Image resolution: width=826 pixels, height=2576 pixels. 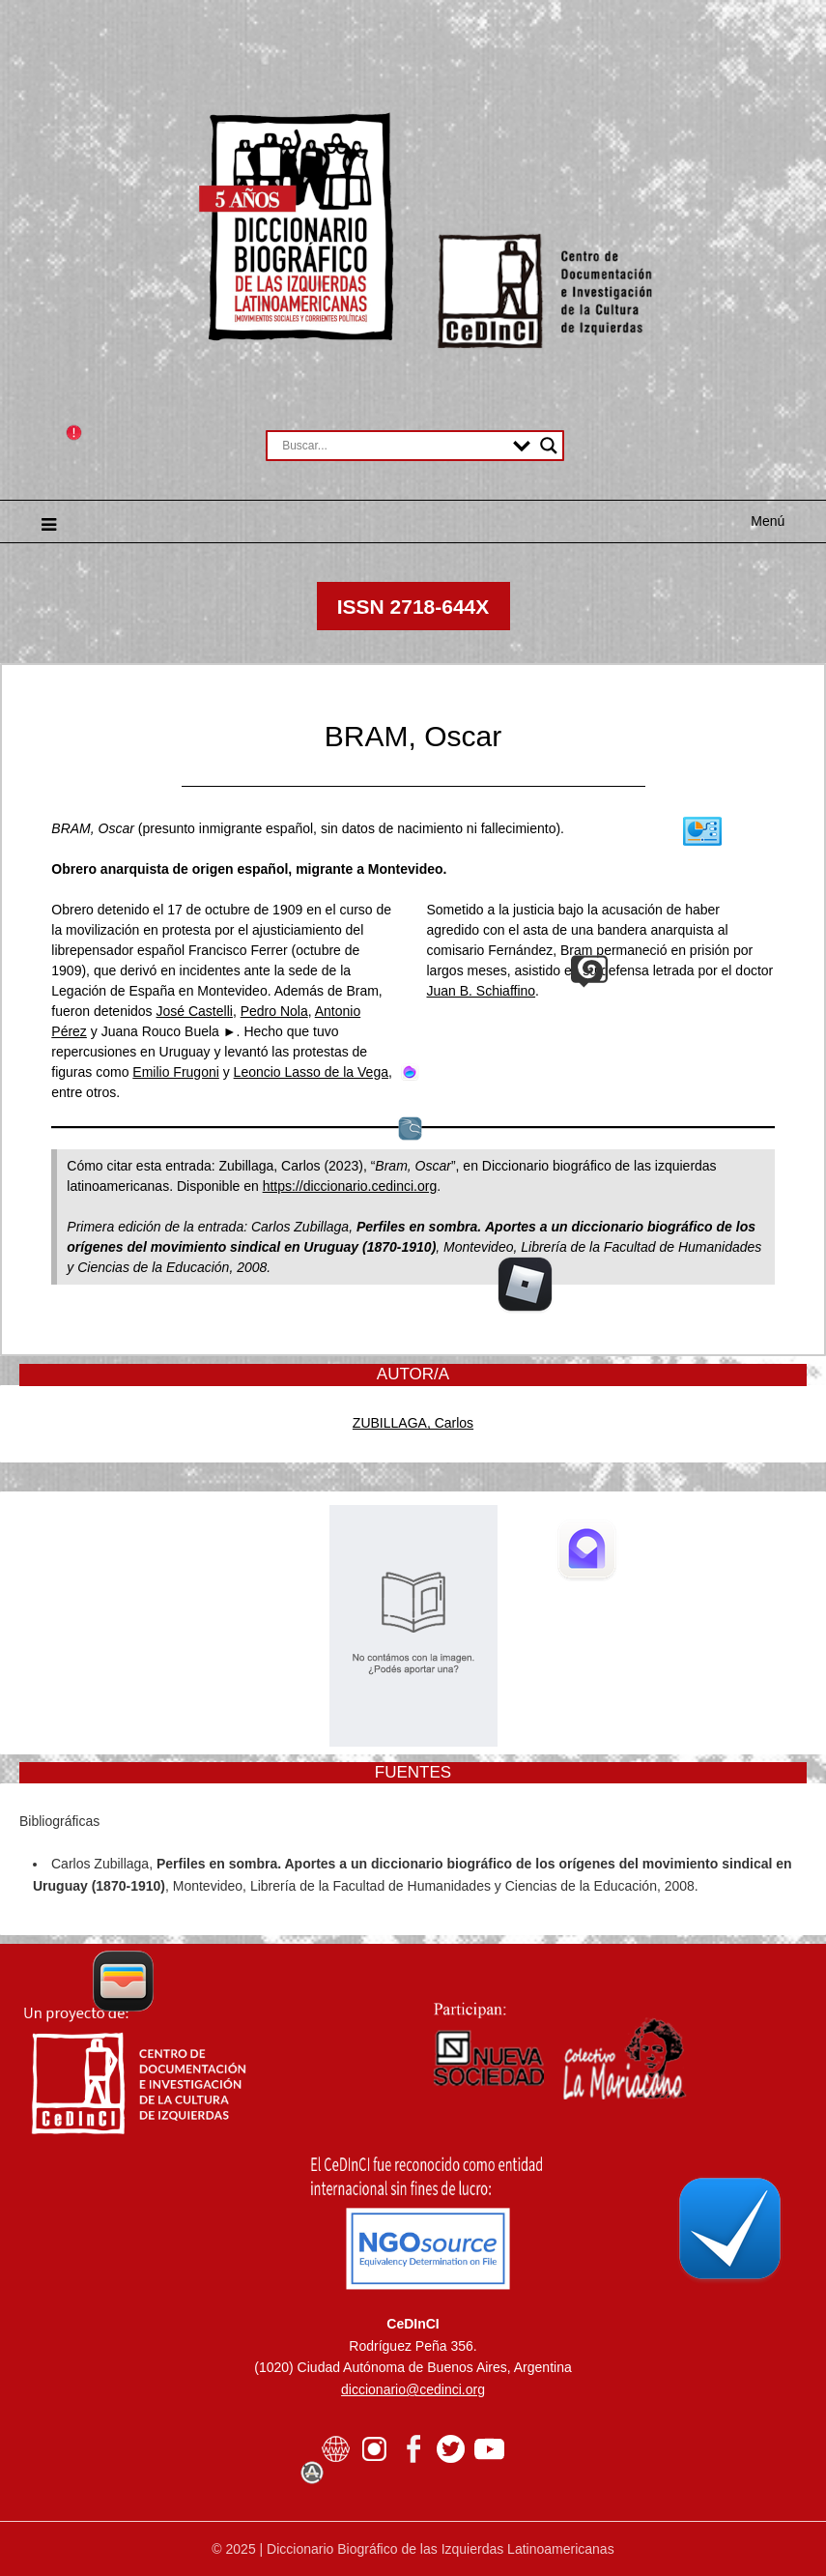 I want to click on open the software update application, so click(x=312, y=2473).